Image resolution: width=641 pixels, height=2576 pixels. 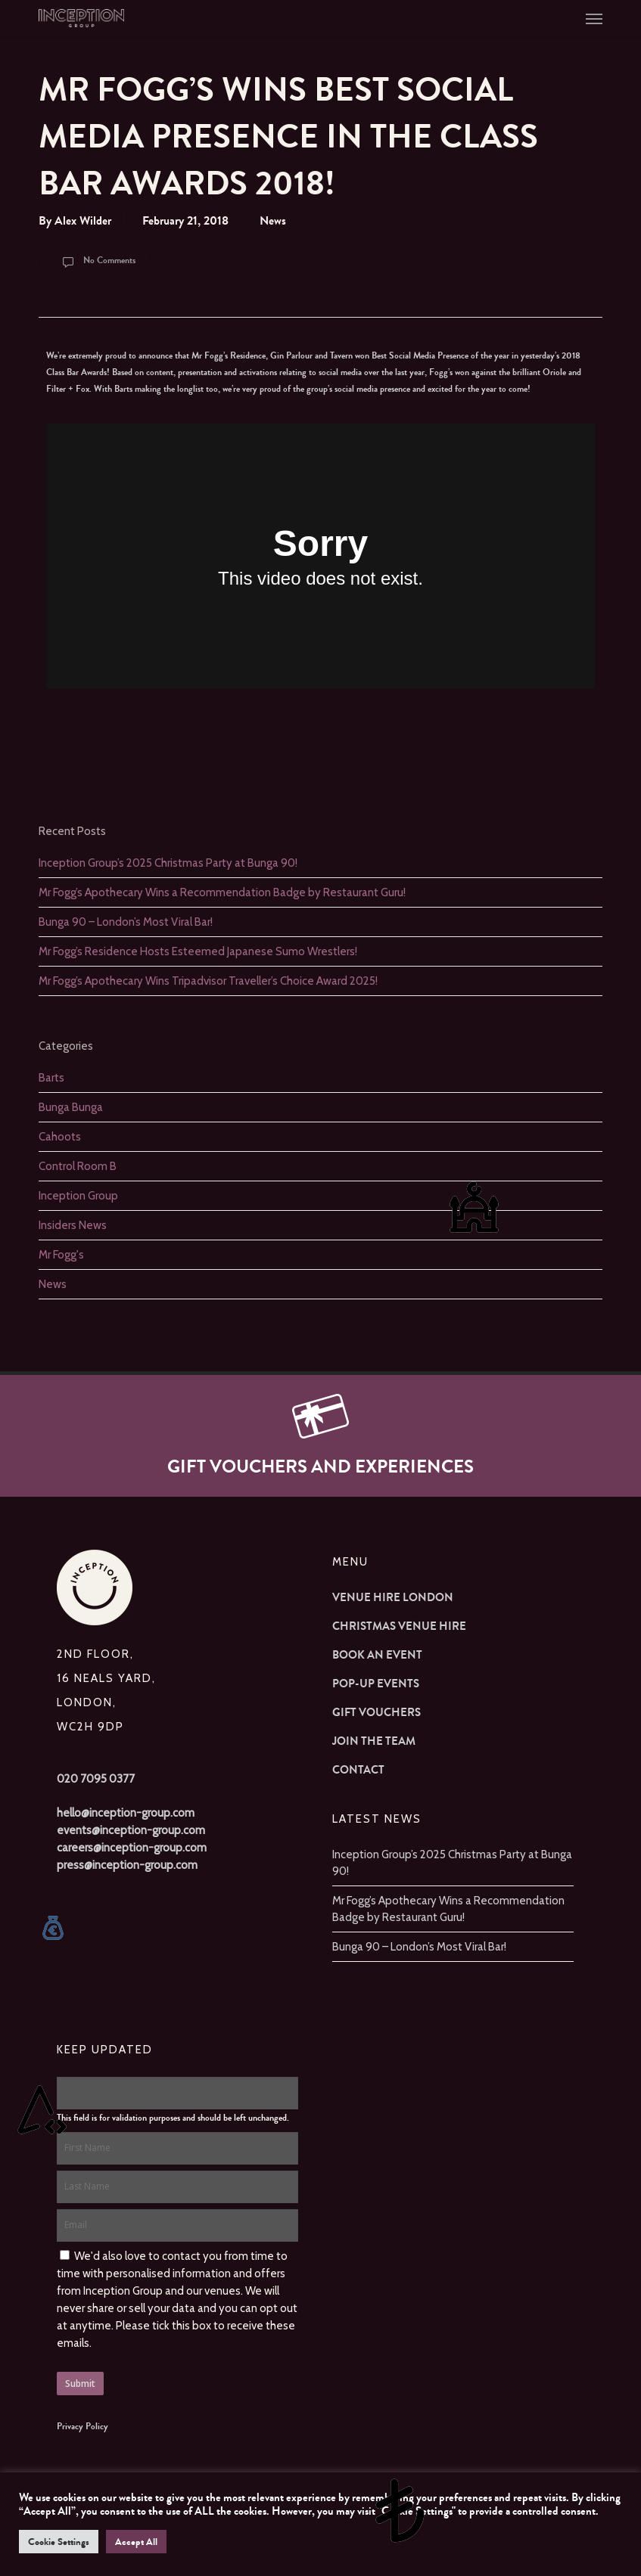 What do you see at coordinates (53, 1928) in the screenshot?
I see `view euro tax information` at bounding box center [53, 1928].